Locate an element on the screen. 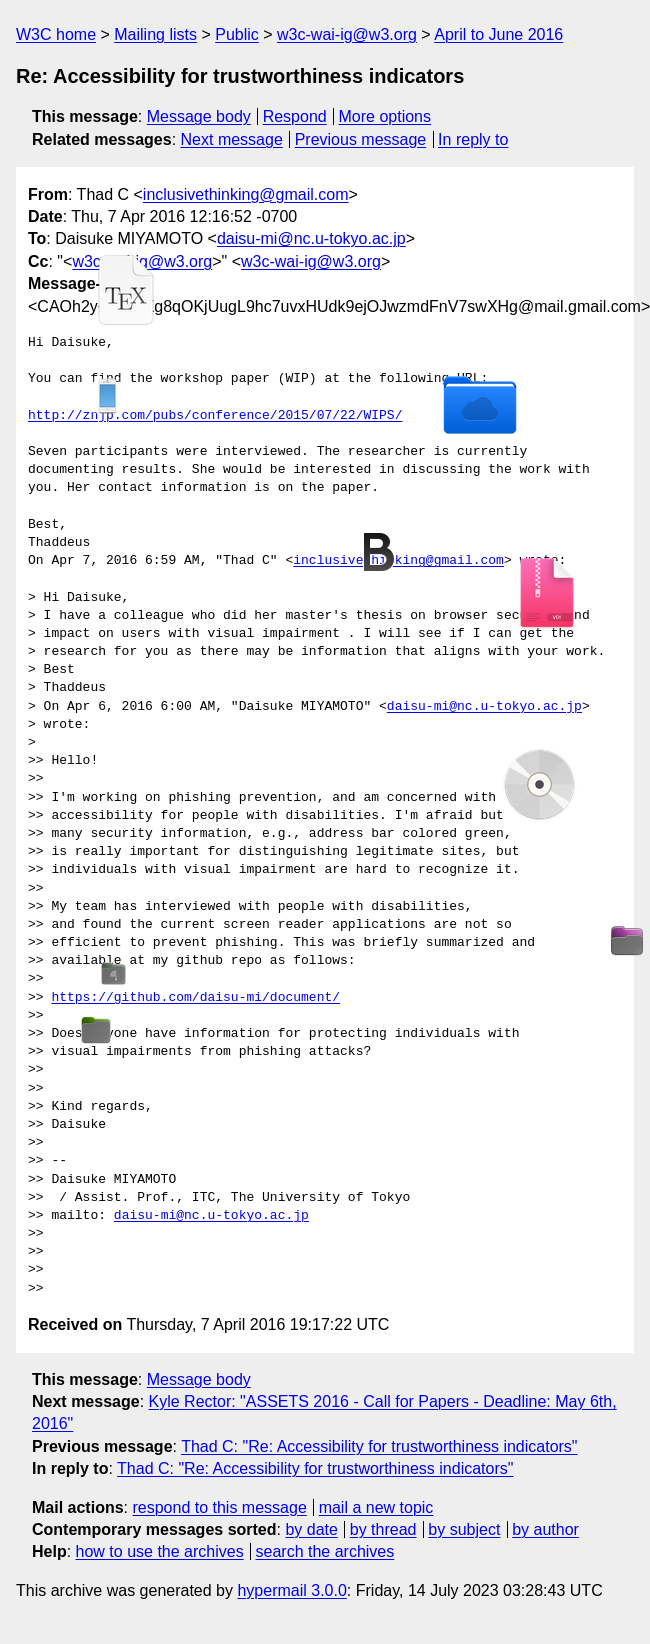  connect or sync a white iPhone device is located at coordinates (107, 395).